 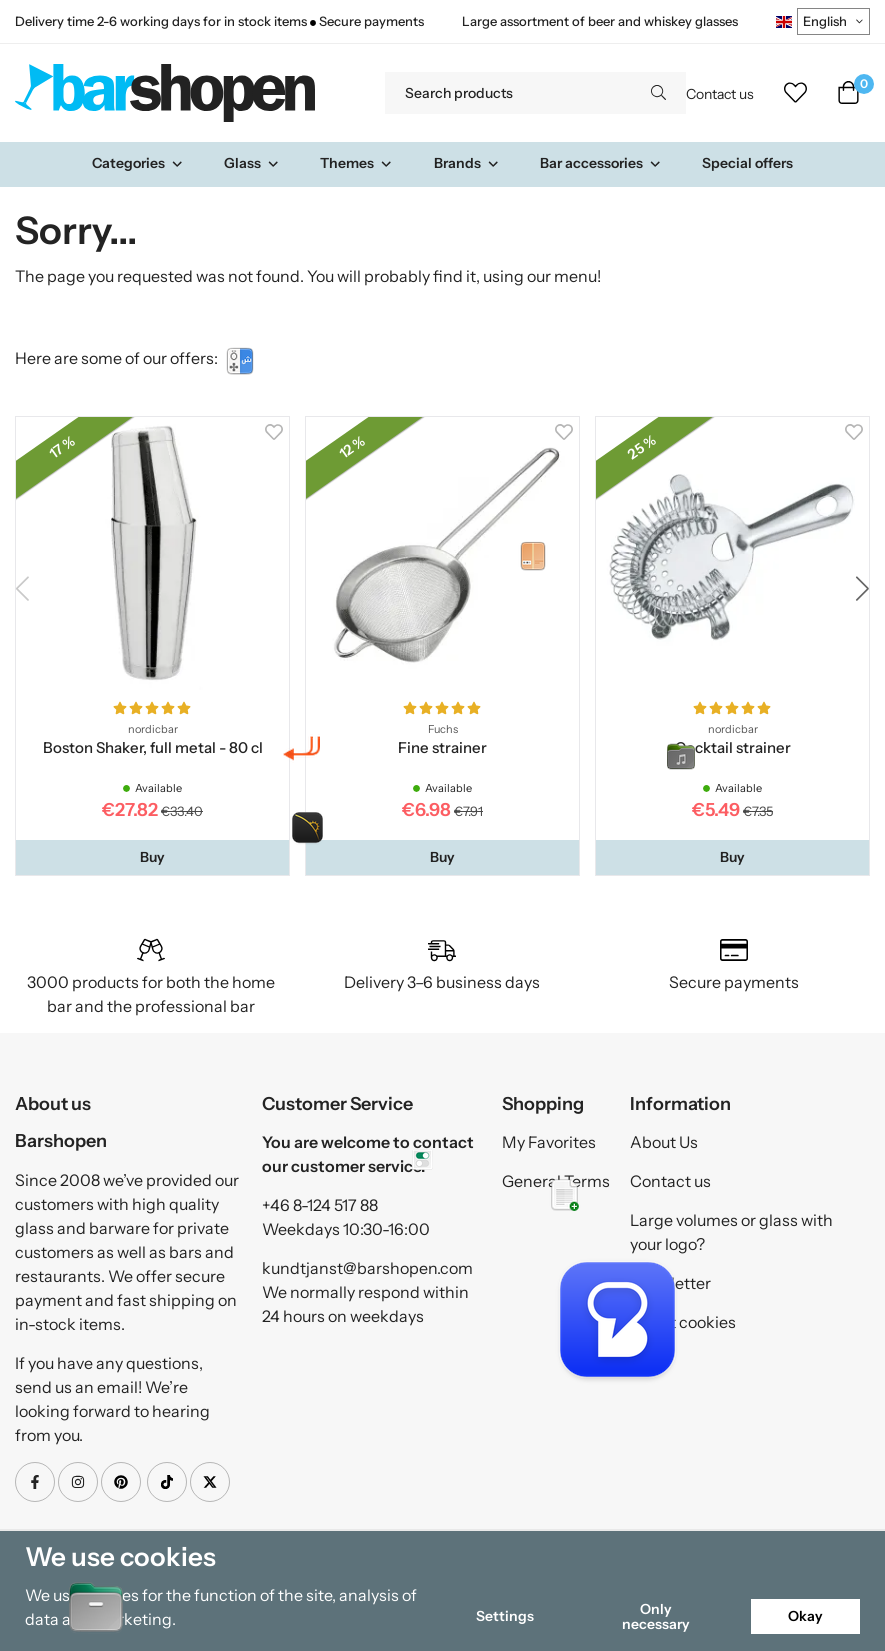 I want to click on open the file manager application, so click(x=96, y=1607).